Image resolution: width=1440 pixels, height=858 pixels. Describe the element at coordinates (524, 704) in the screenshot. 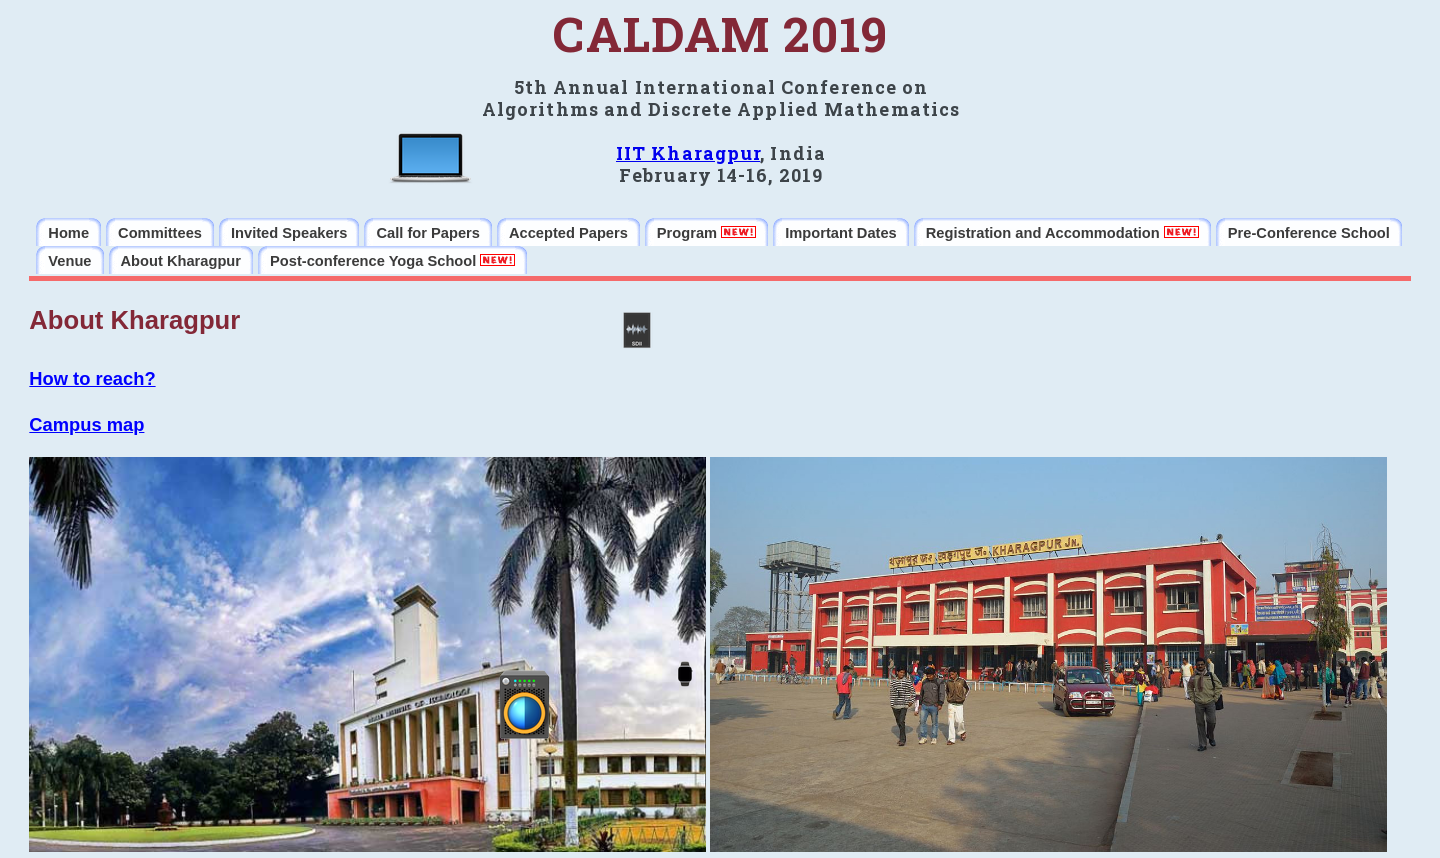

I see `access RAID storage configuration settings` at that location.